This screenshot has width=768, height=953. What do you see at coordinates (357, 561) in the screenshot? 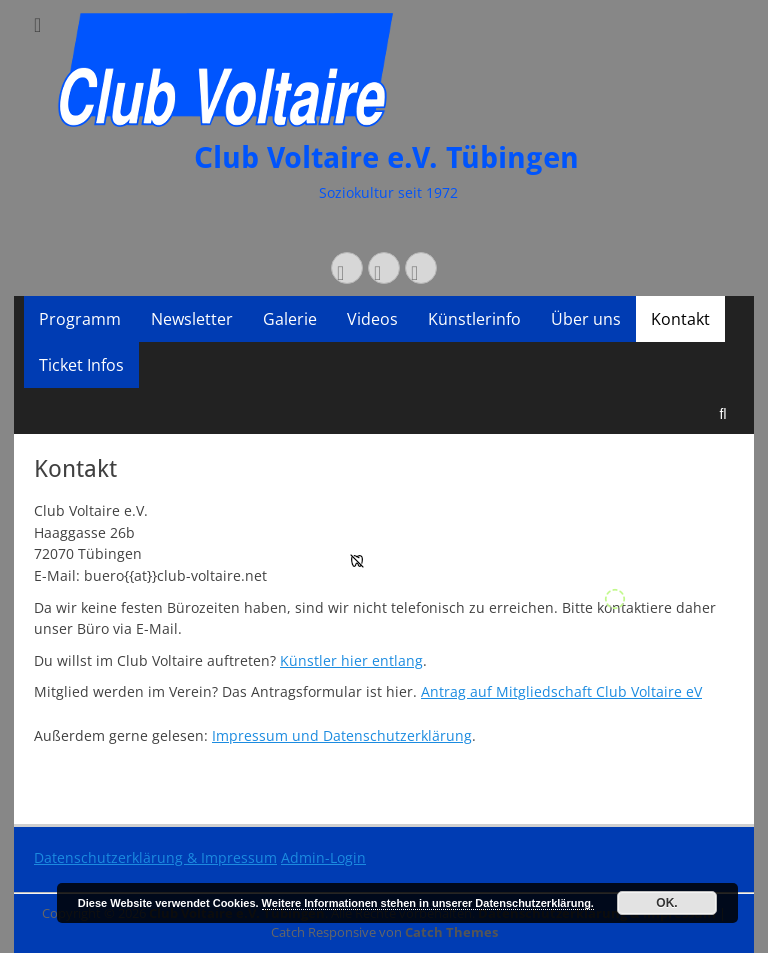
I see `dental services unavailable` at bounding box center [357, 561].